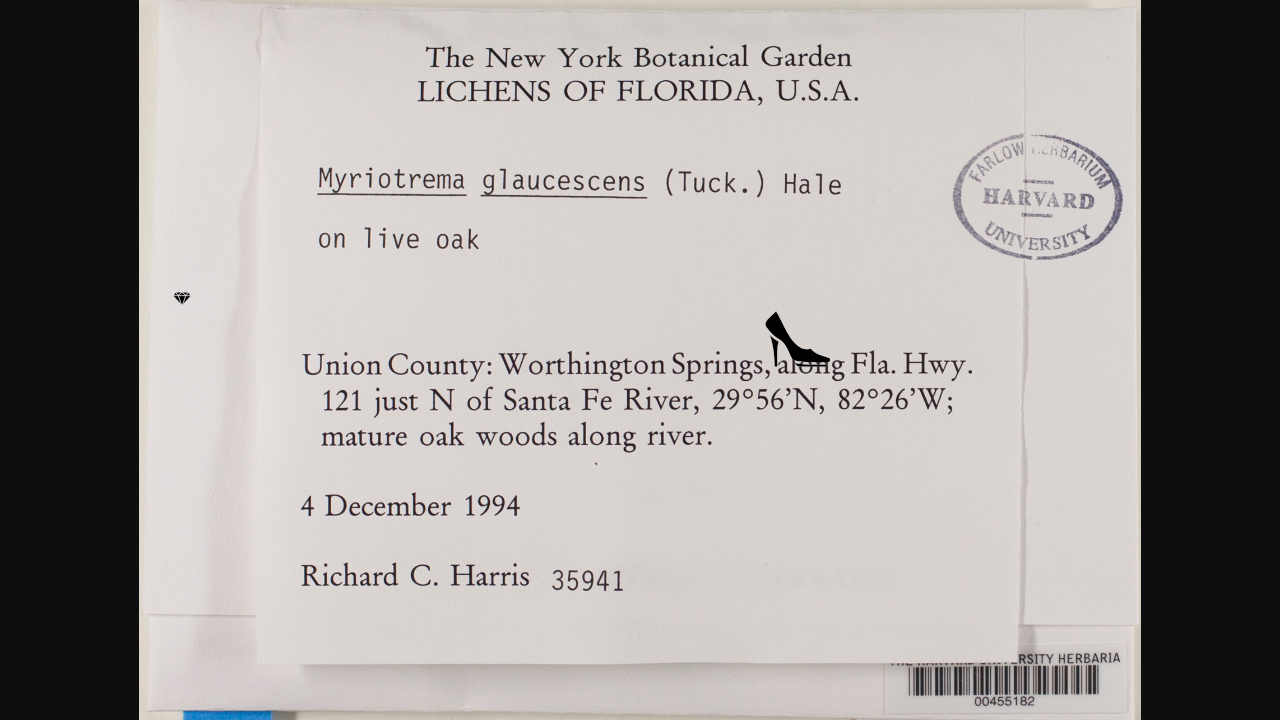 The width and height of the screenshot is (1280, 720). Describe the element at coordinates (182, 298) in the screenshot. I see `indicates premium or diamond-tier membership status` at that location.